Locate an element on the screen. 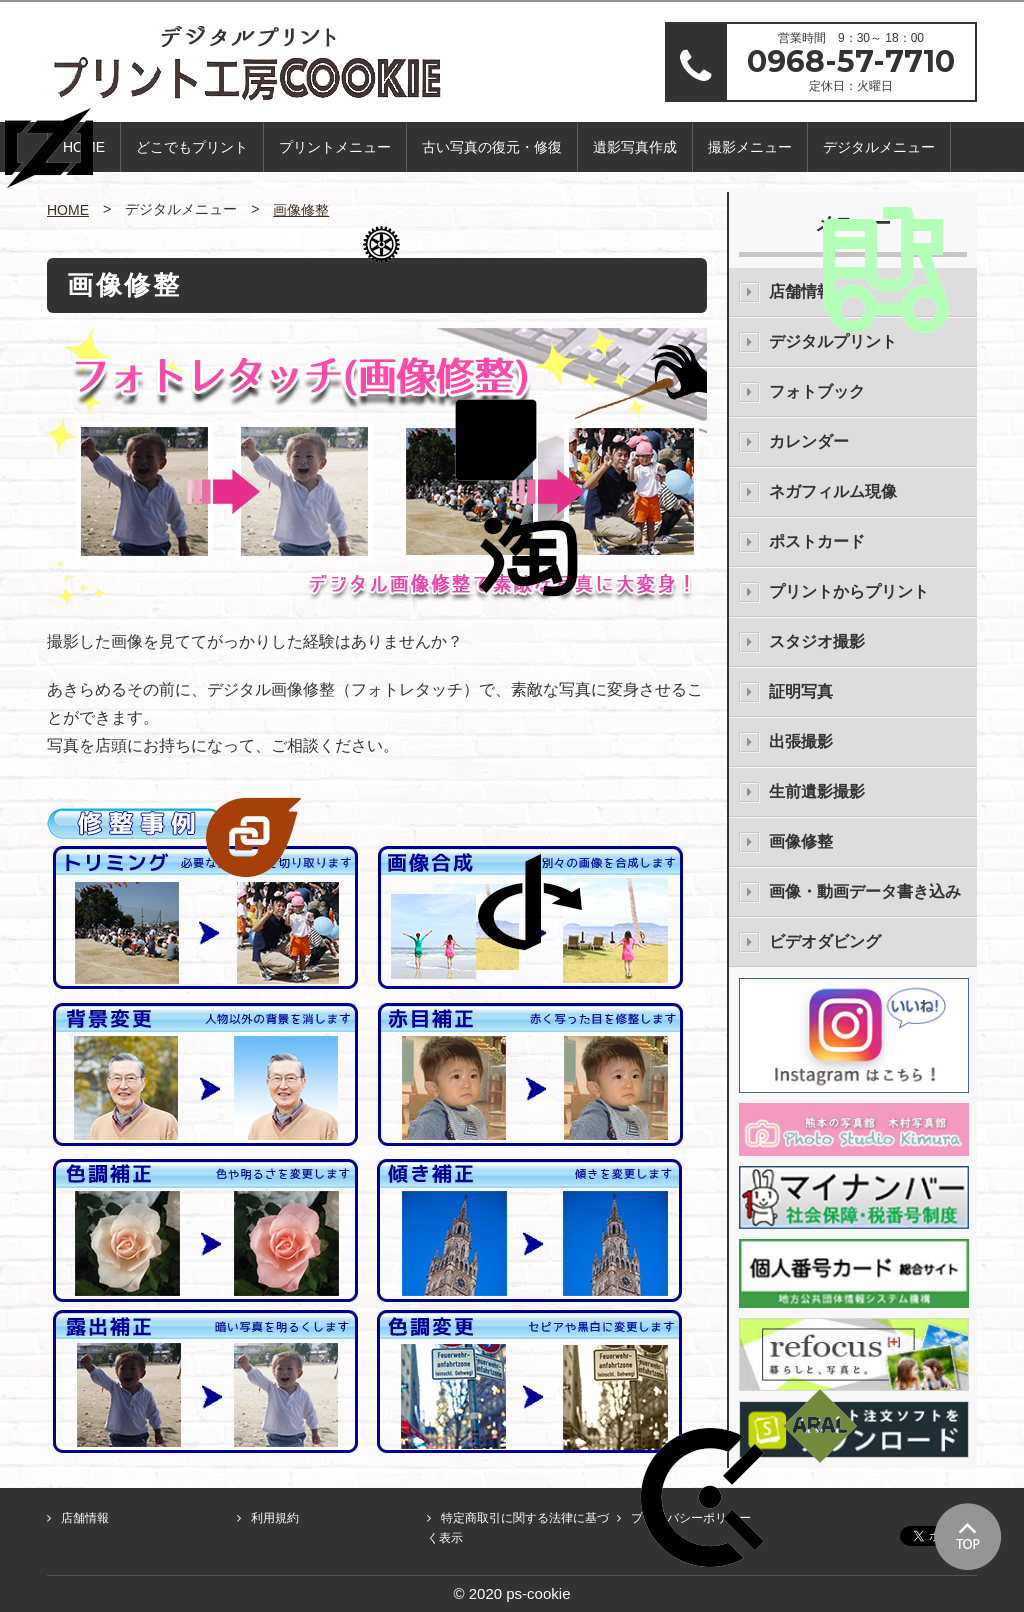 This screenshot has height=1612, width=1024. sign in with OpenID authentication is located at coordinates (530, 902).